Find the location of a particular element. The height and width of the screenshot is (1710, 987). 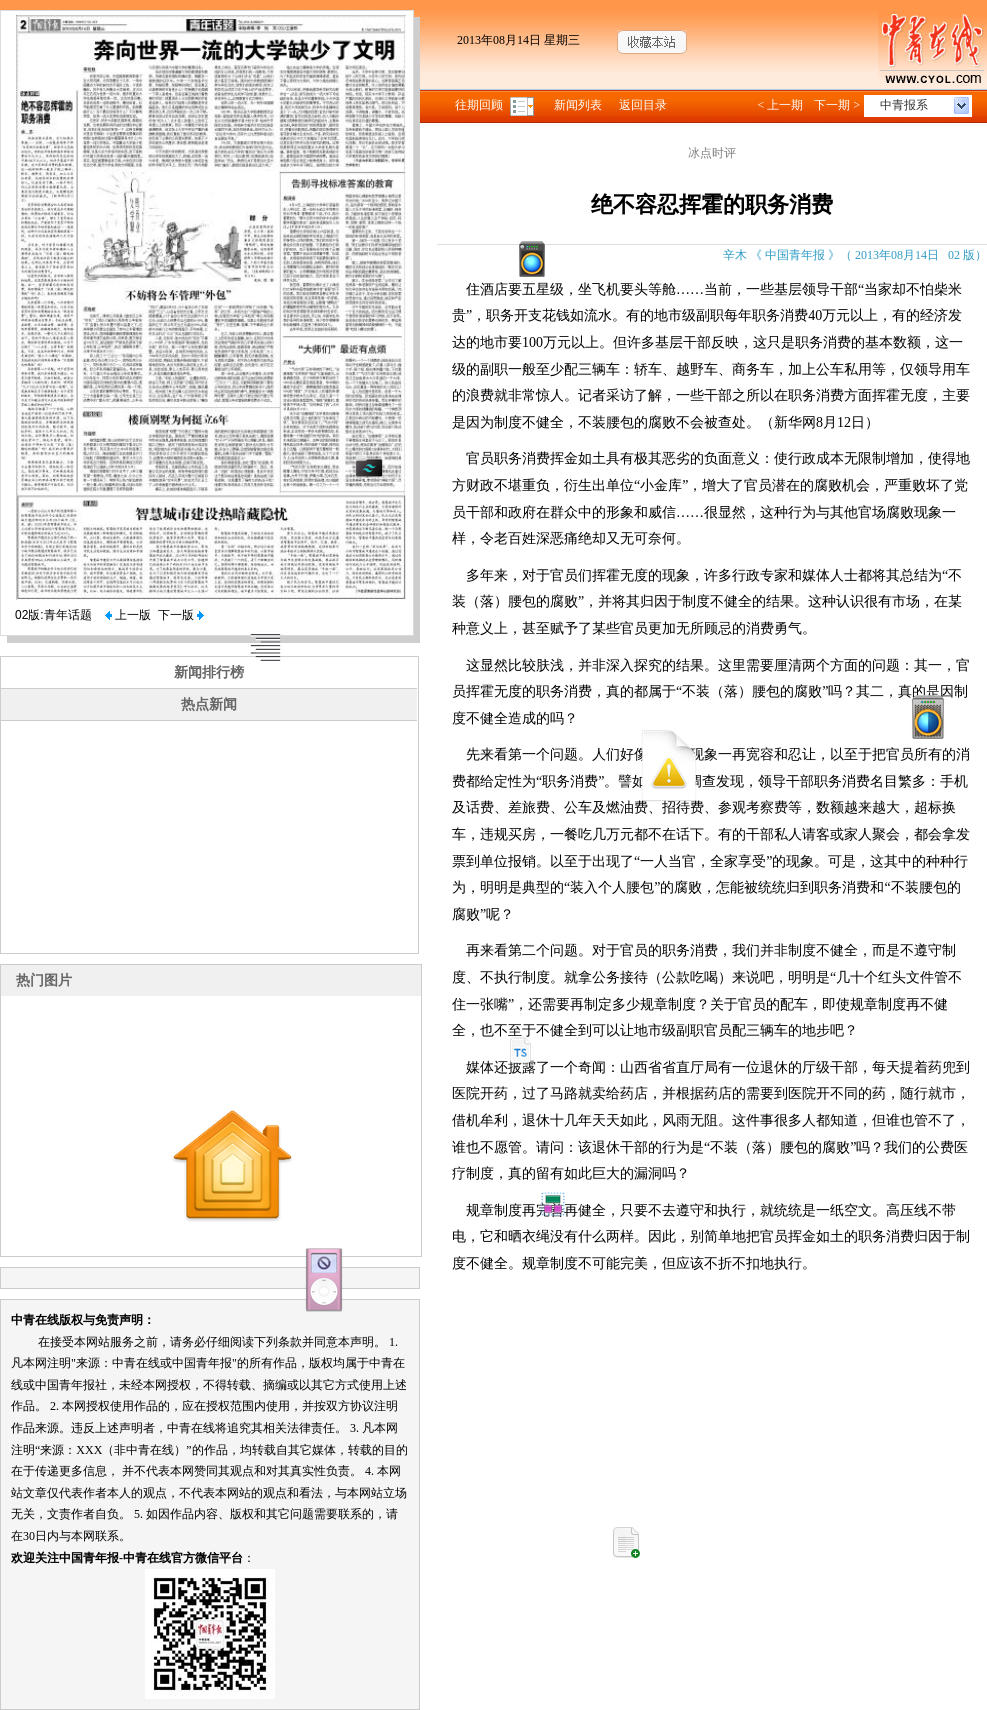

align text to the right margin is located at coordinates (265, 647).